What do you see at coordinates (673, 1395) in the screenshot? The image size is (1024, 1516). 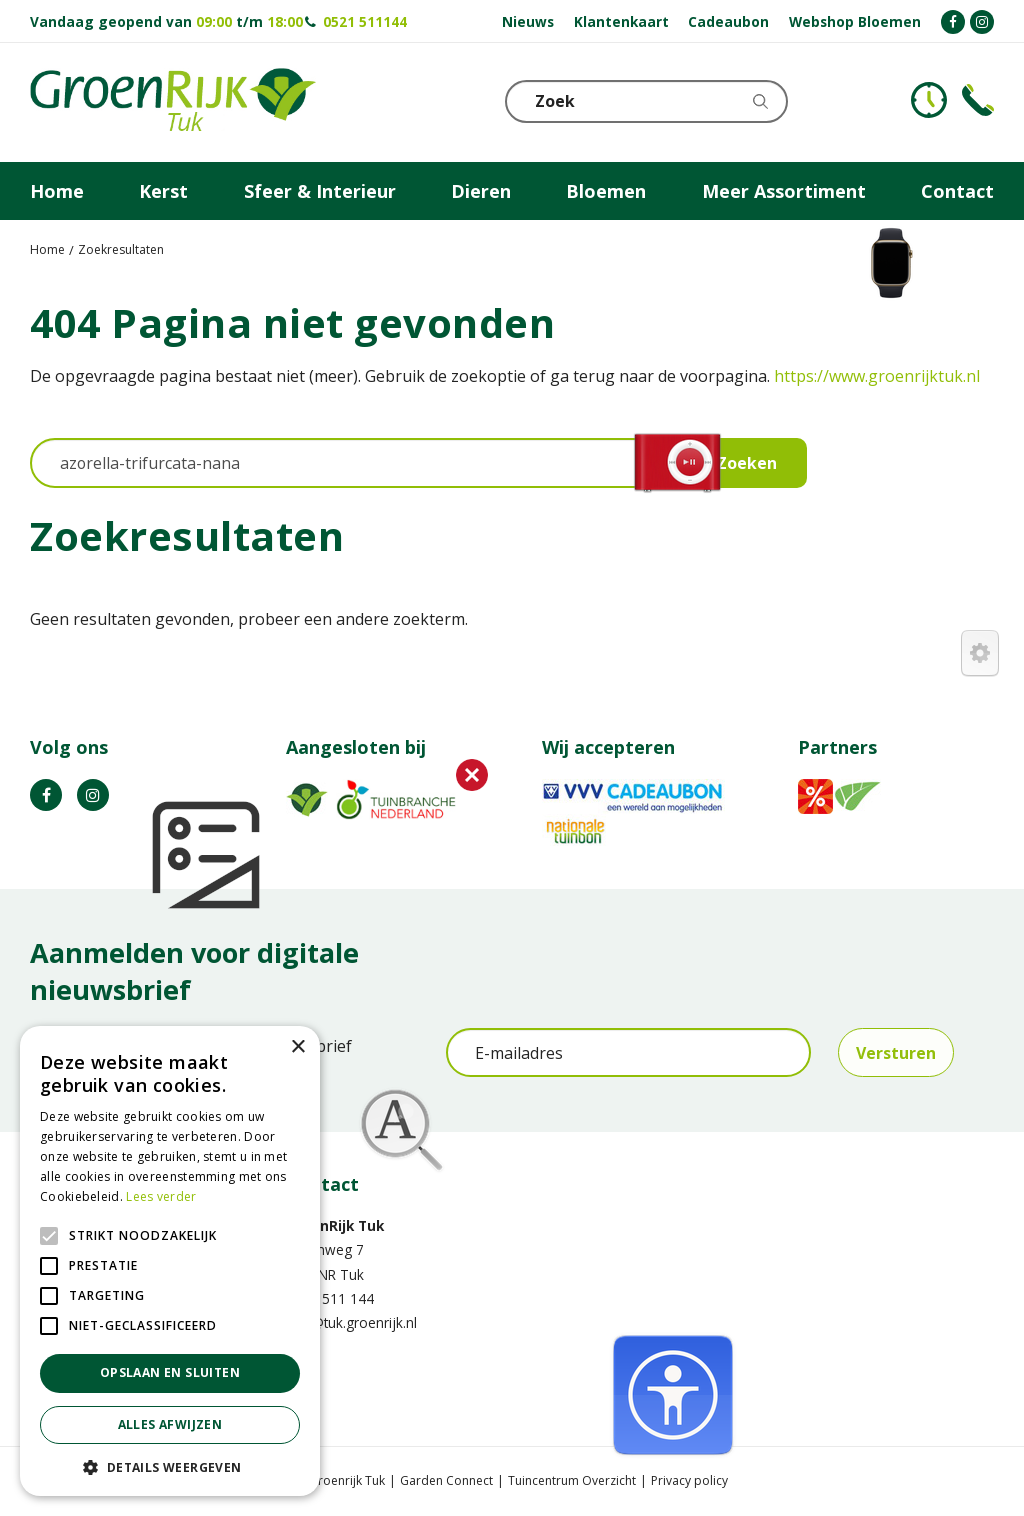 I see `access accessibility settings` at bounding box center [673, 1395].